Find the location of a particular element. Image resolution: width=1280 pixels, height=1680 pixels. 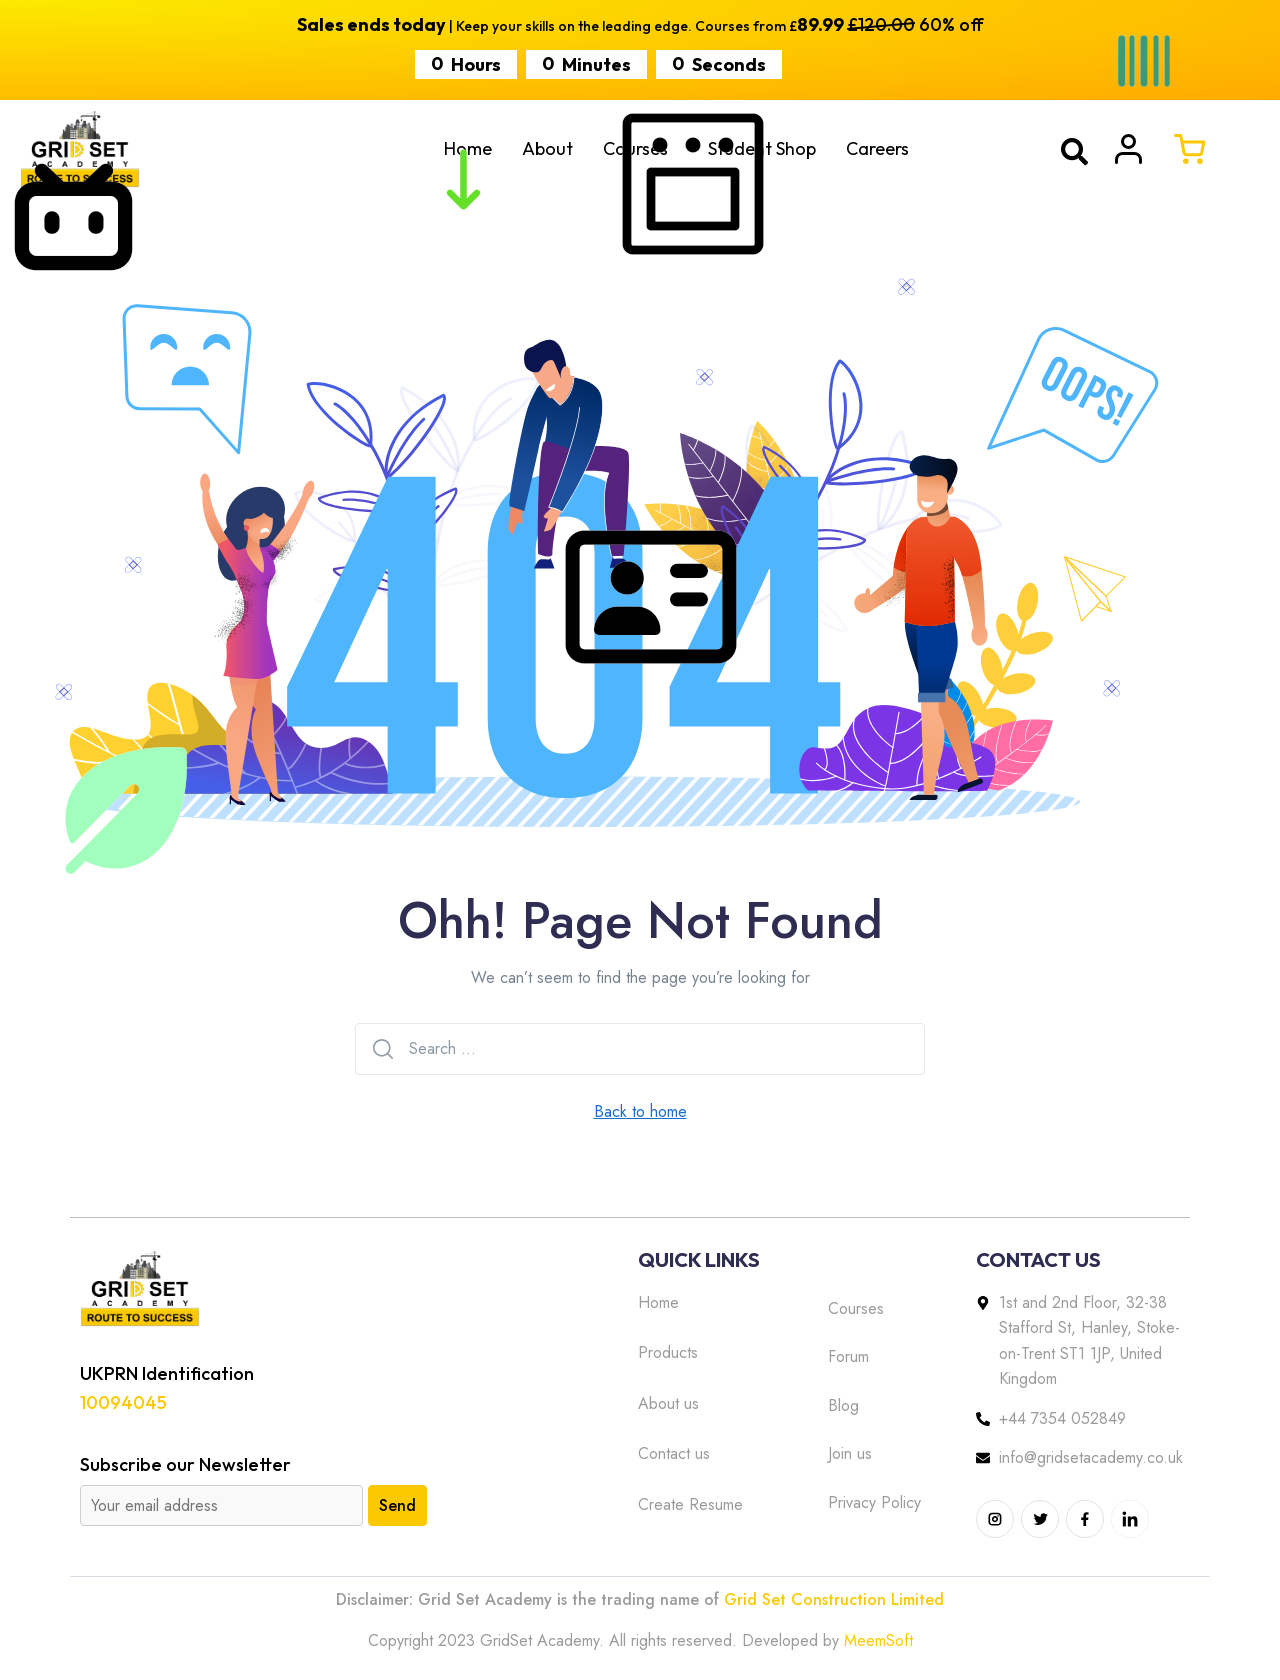

open bilibili app is located at coordinates (73, 222).